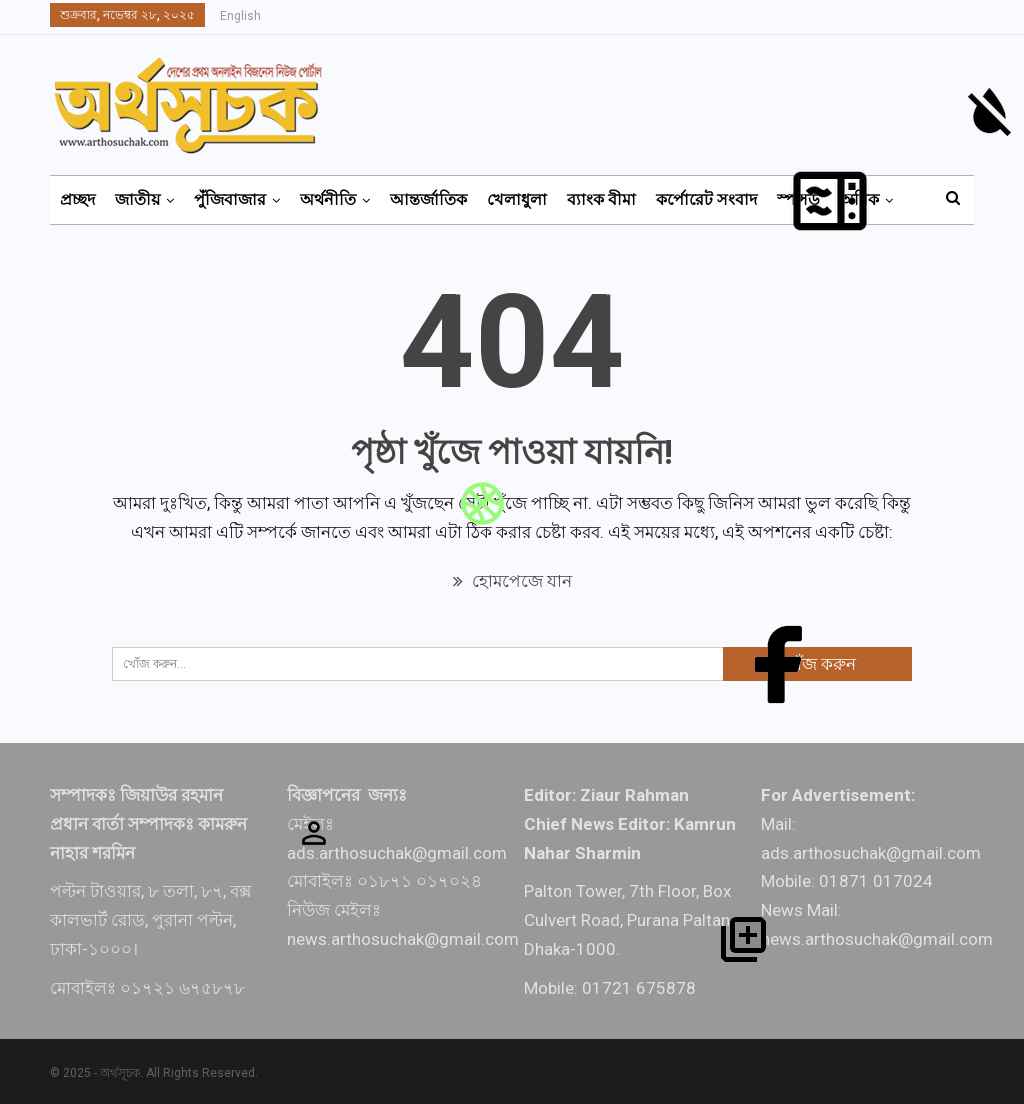 The height and width of the screenshot is (1104, 1024). I want to click on reset or clear color formatting, so click(989, 111).